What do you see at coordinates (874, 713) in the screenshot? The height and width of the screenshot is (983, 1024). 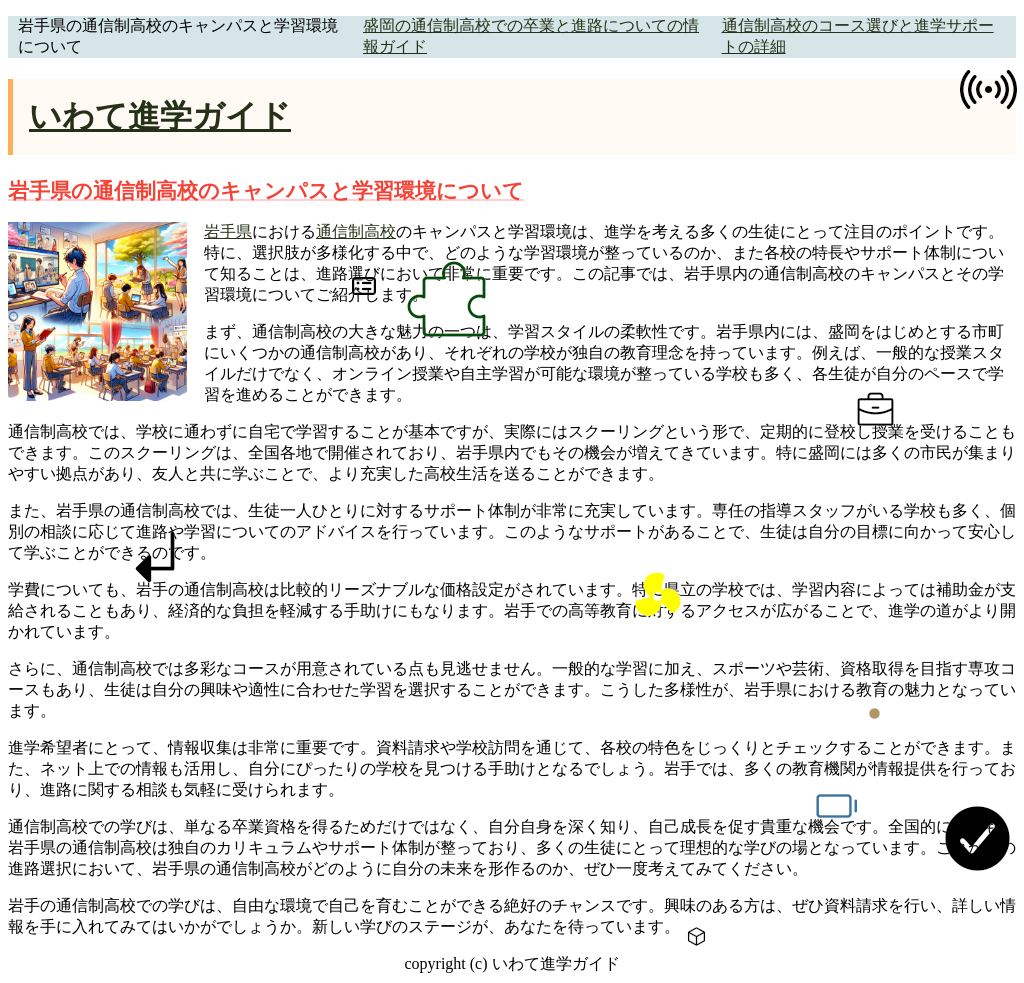 I see `indicates an unread notification or new item` at bounding box center [874, 713].